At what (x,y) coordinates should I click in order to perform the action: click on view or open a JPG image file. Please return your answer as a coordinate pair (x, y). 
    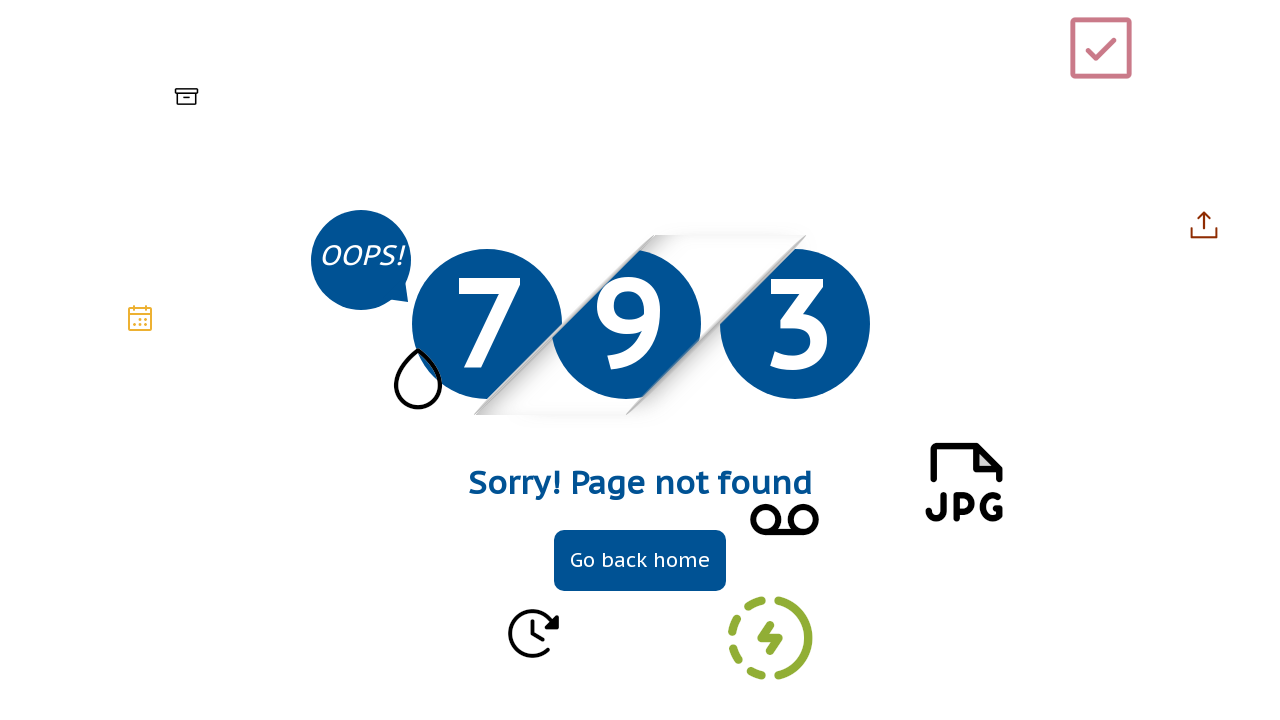
    Looking at the image, I should click on (966, 485).